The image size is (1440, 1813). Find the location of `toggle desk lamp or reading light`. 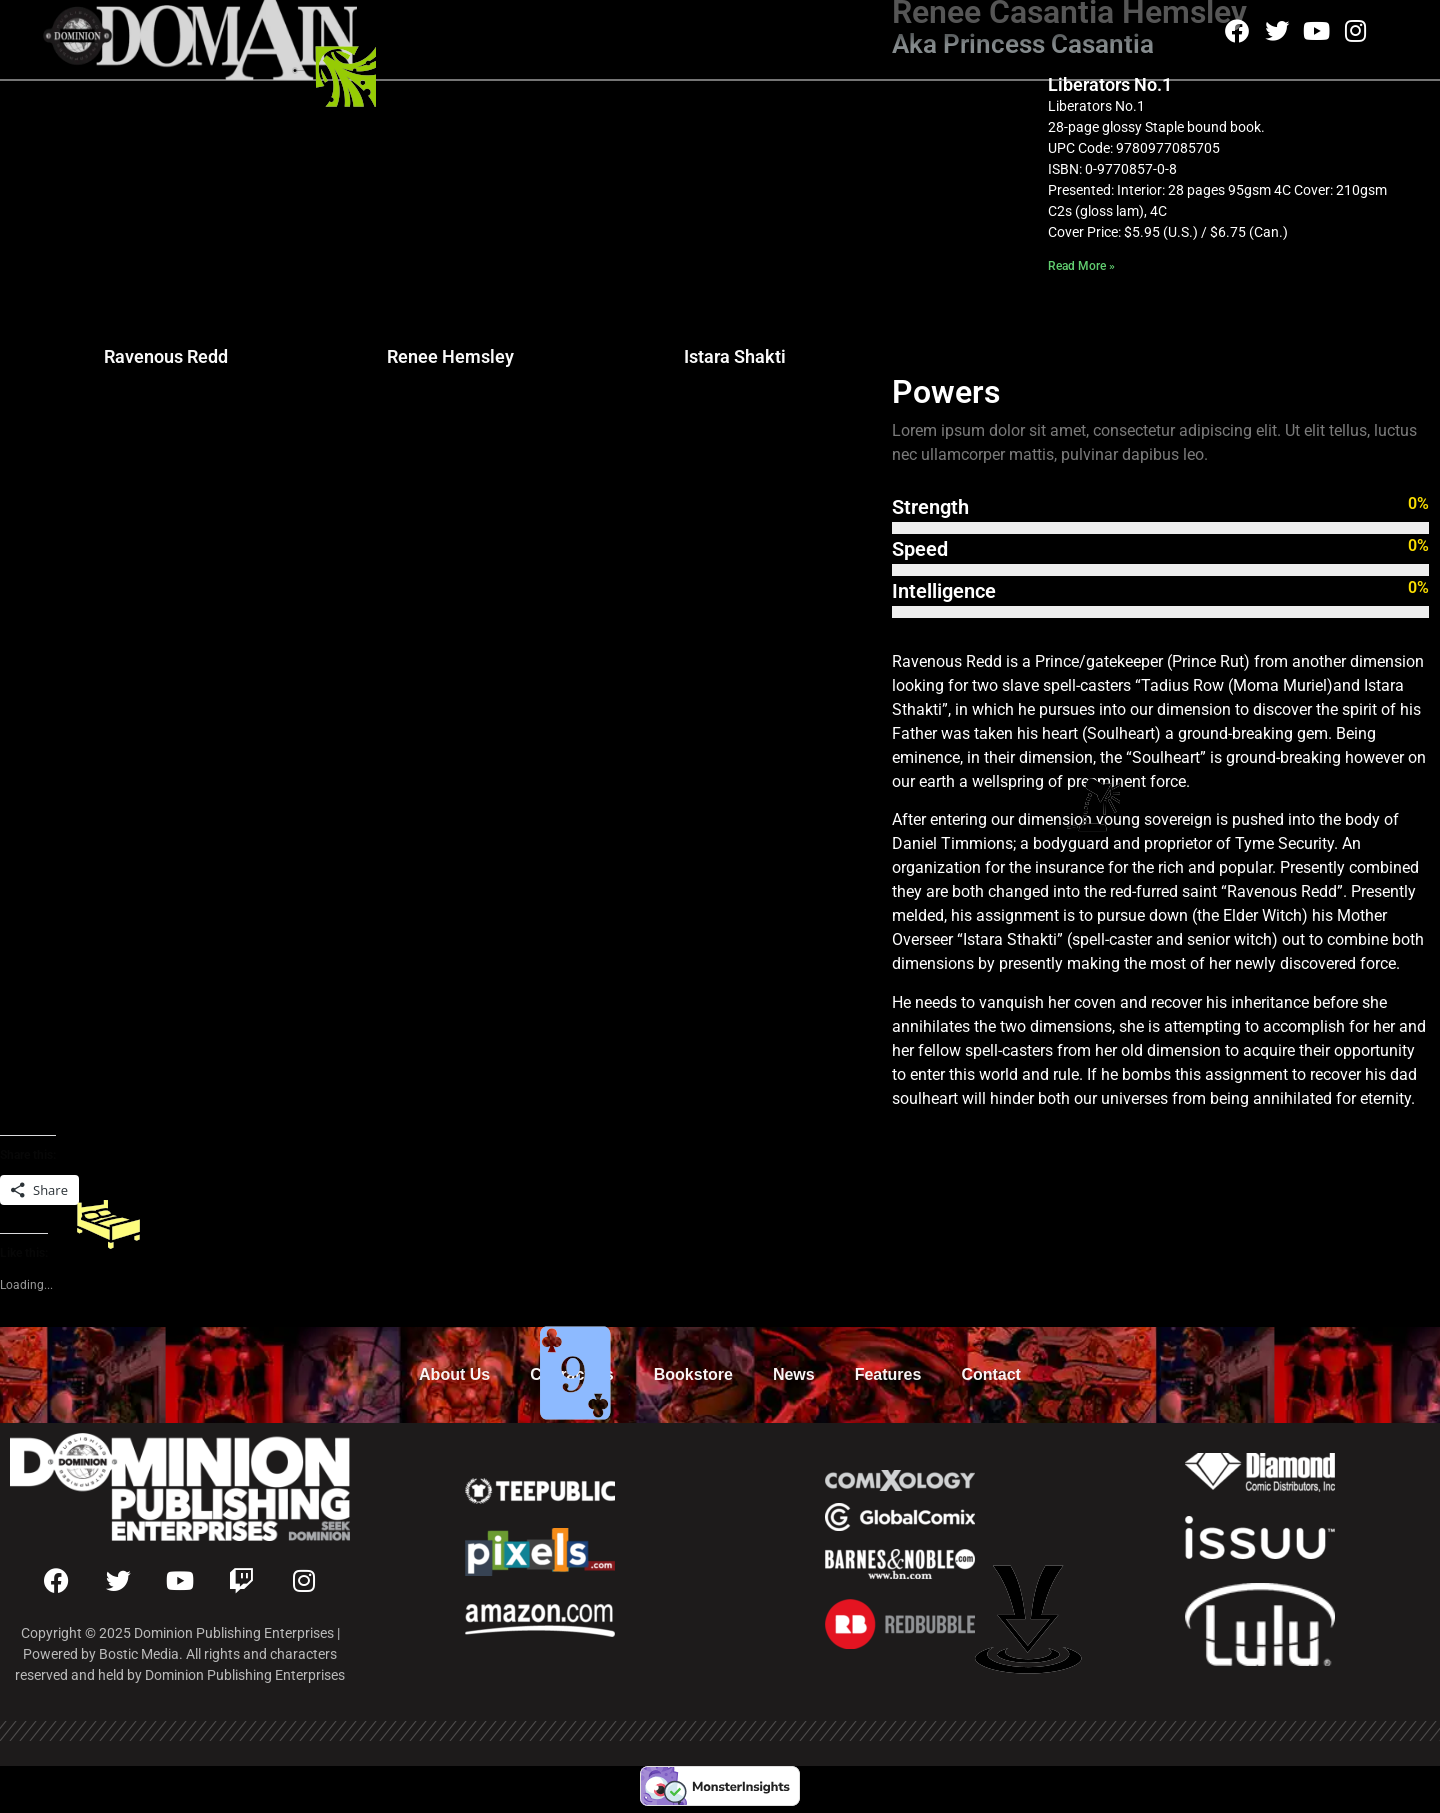

toggle desk lamp or reading light is located at coordinates (1093, 804).